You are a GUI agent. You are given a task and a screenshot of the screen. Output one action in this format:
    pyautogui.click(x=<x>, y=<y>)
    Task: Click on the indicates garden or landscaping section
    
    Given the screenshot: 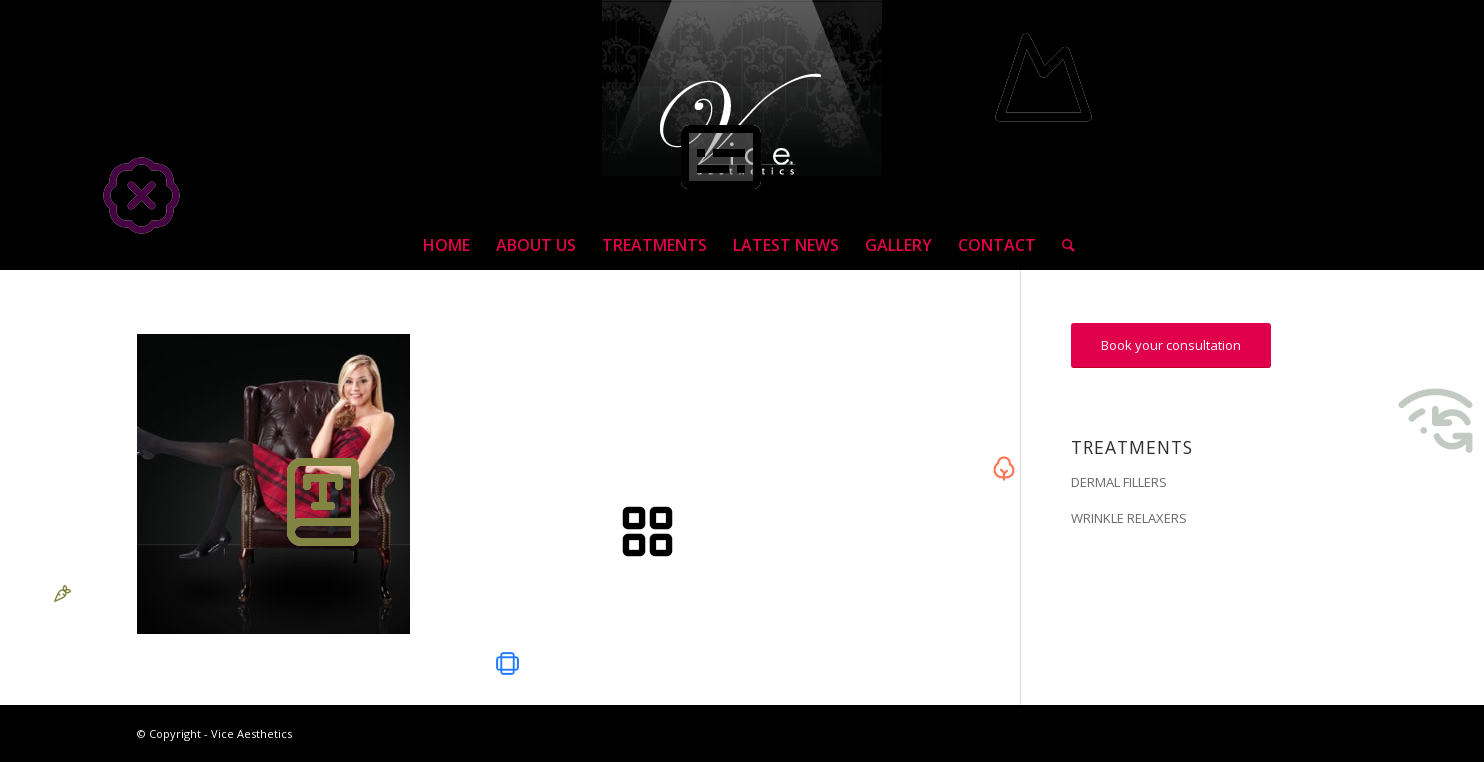 What is the action you would take?
    pyautogui.click(x=1004, y=468)
    